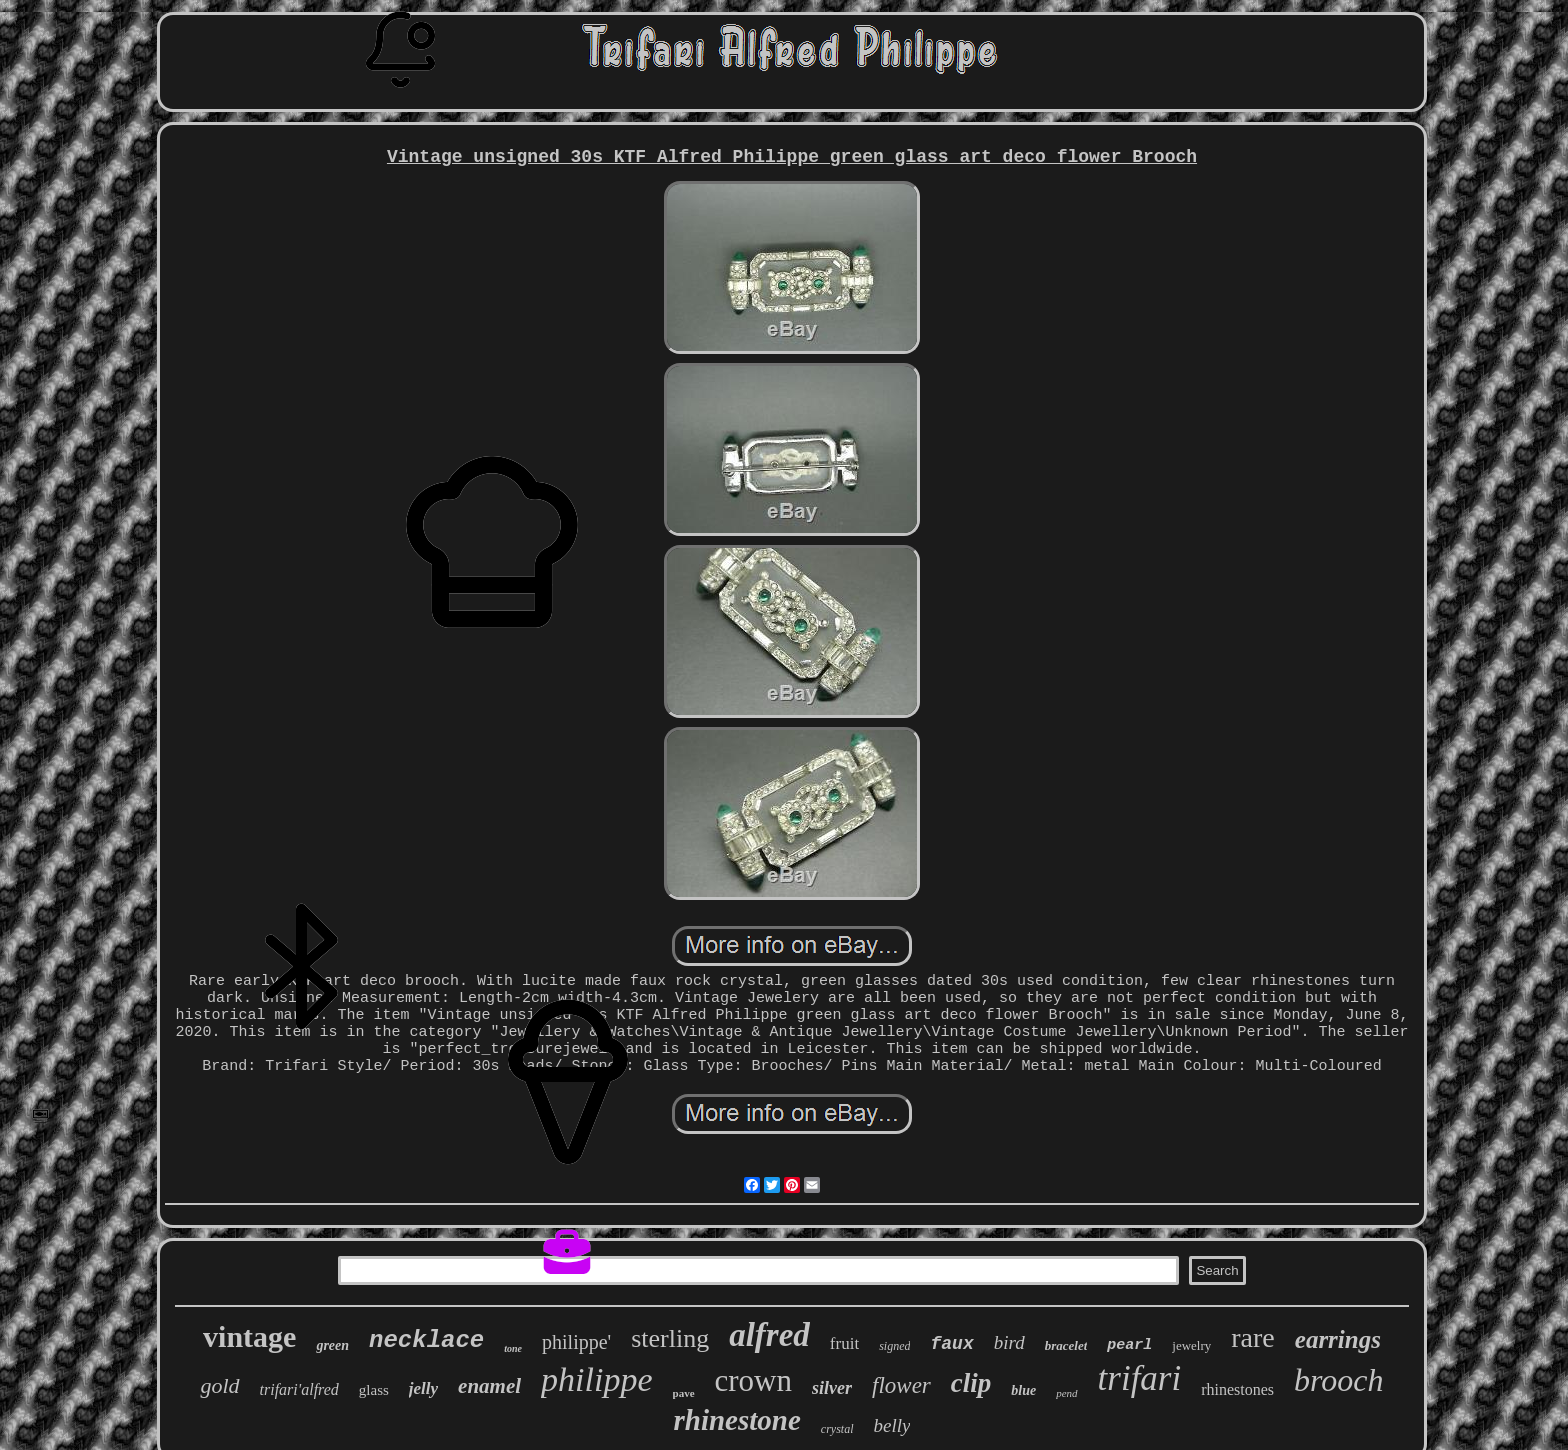  What do you see at coordinates (301, 966) in the screenshot?
I see `toggle bluetooth connectivity on or off` at bounding box center [301, 966].